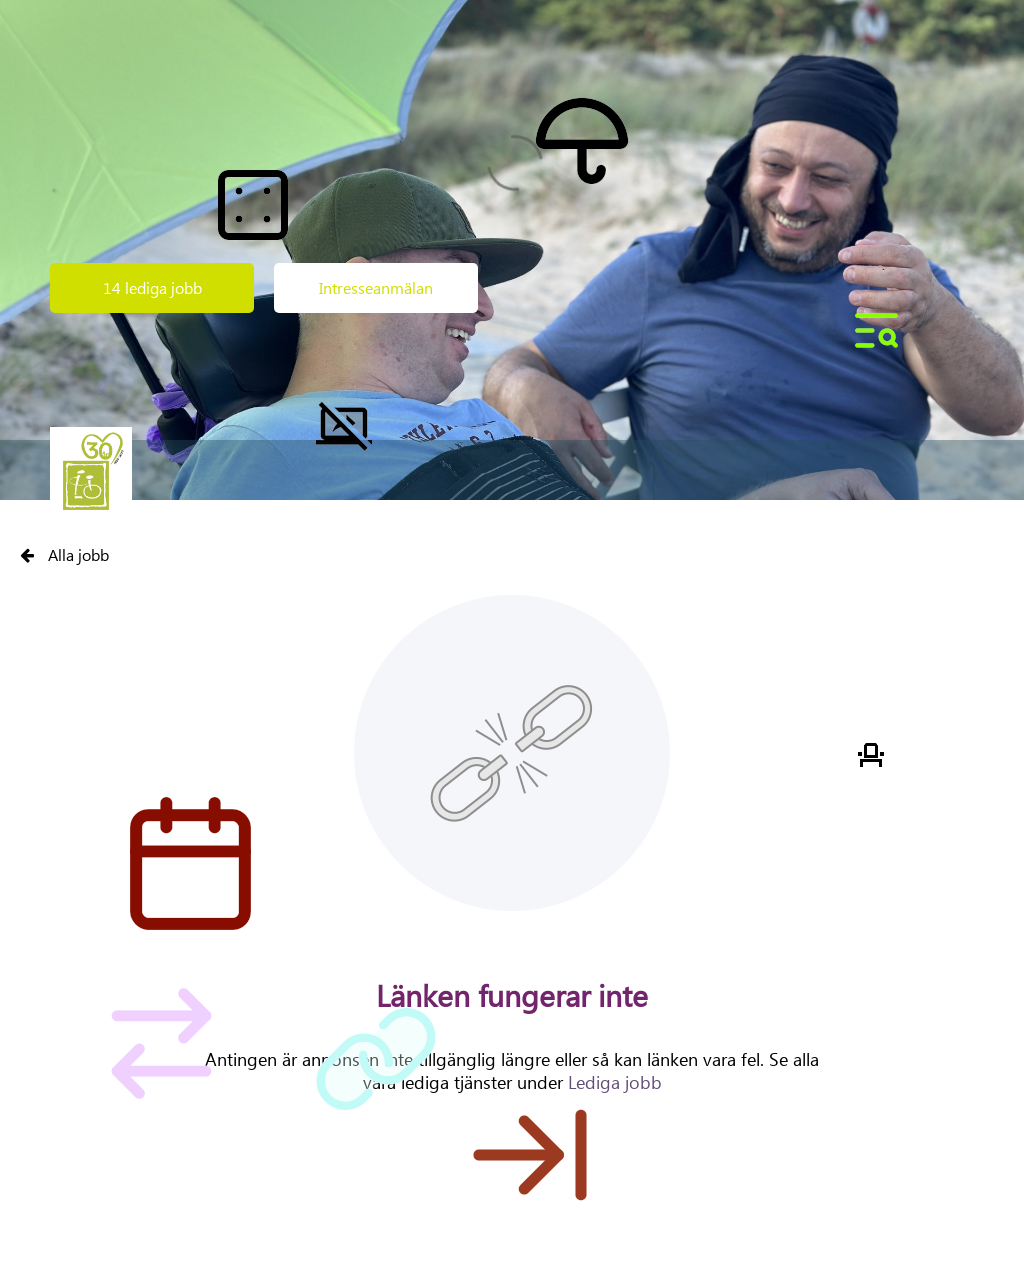  What do you see at coordinates (582, 141) in the screenshot?
I see `indicates weather protection or rain forecast` at bounding box center [582, 141].